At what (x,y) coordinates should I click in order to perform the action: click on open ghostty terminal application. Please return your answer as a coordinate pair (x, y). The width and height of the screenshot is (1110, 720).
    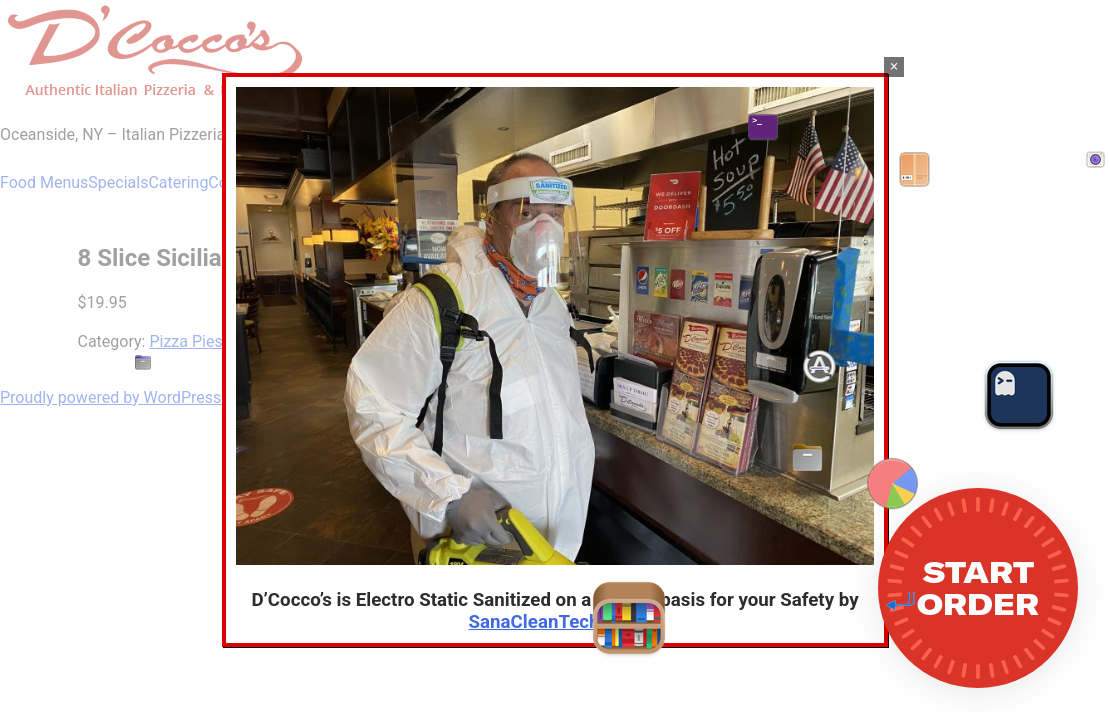
    Looking at the image, I should click on (1019, 395).